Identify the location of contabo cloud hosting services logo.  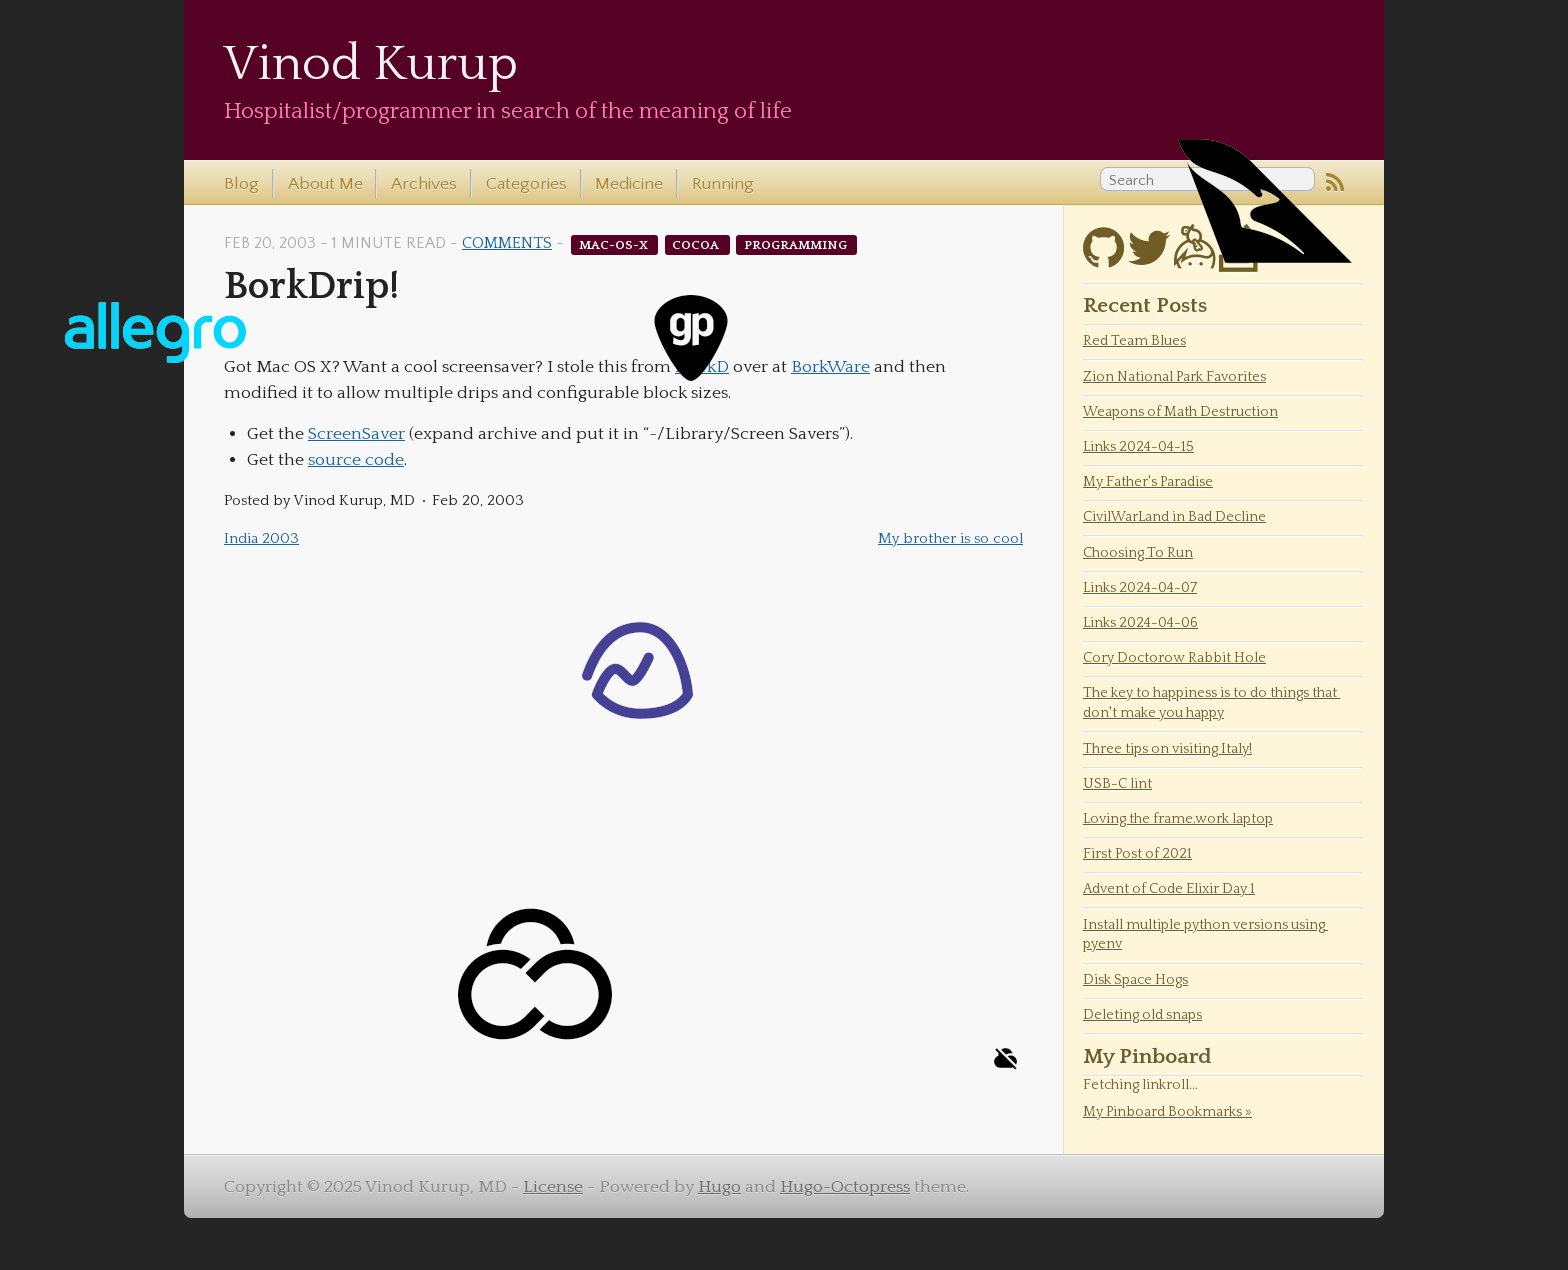
(535, 974).